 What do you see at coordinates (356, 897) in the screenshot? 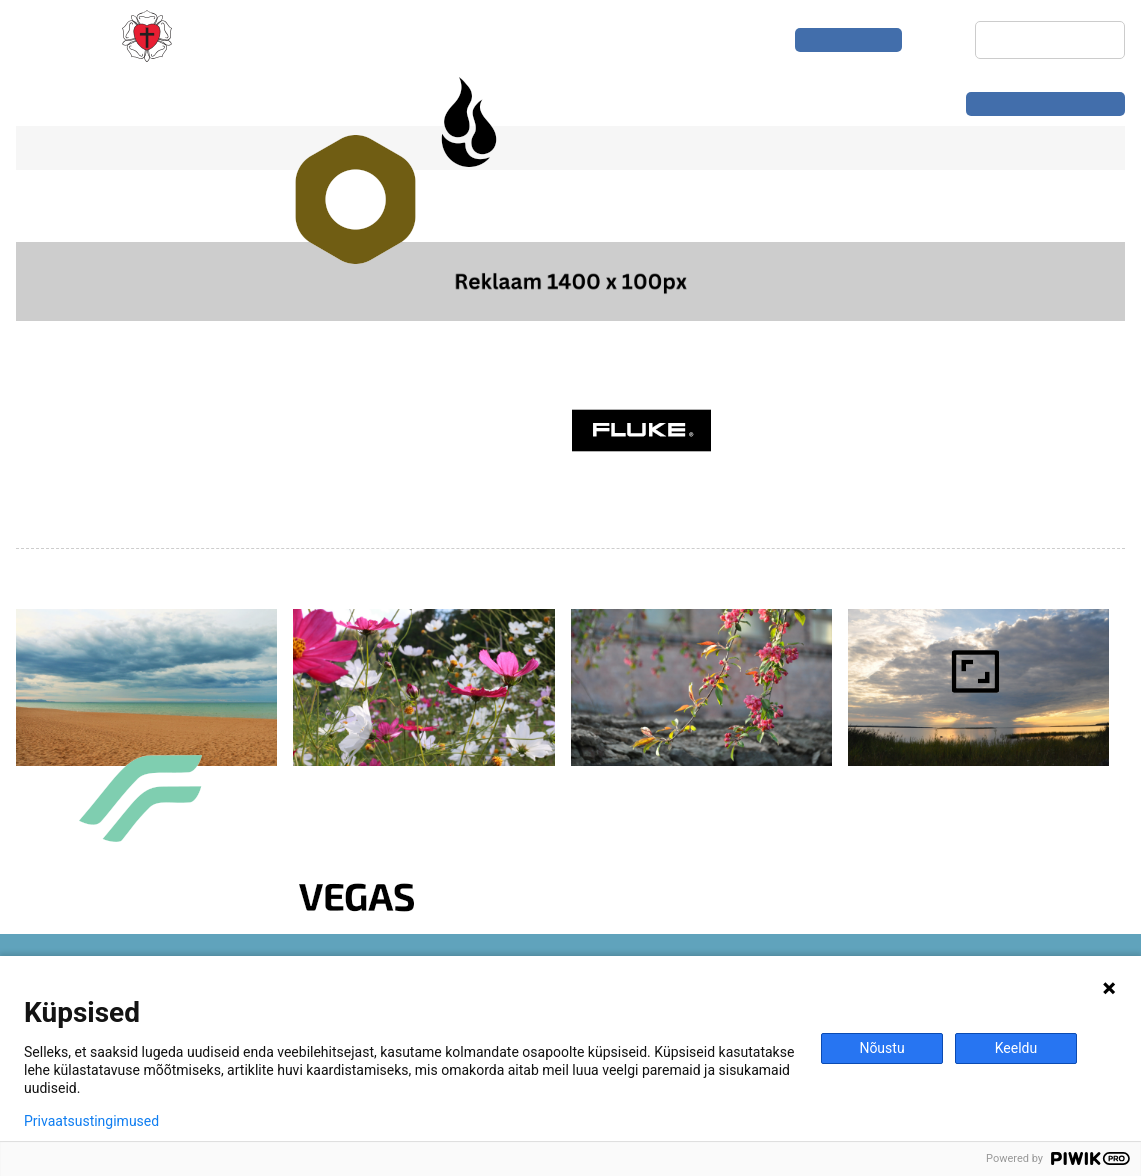
I see `vegas creative software brand logo` at bounding box center [356, 897].